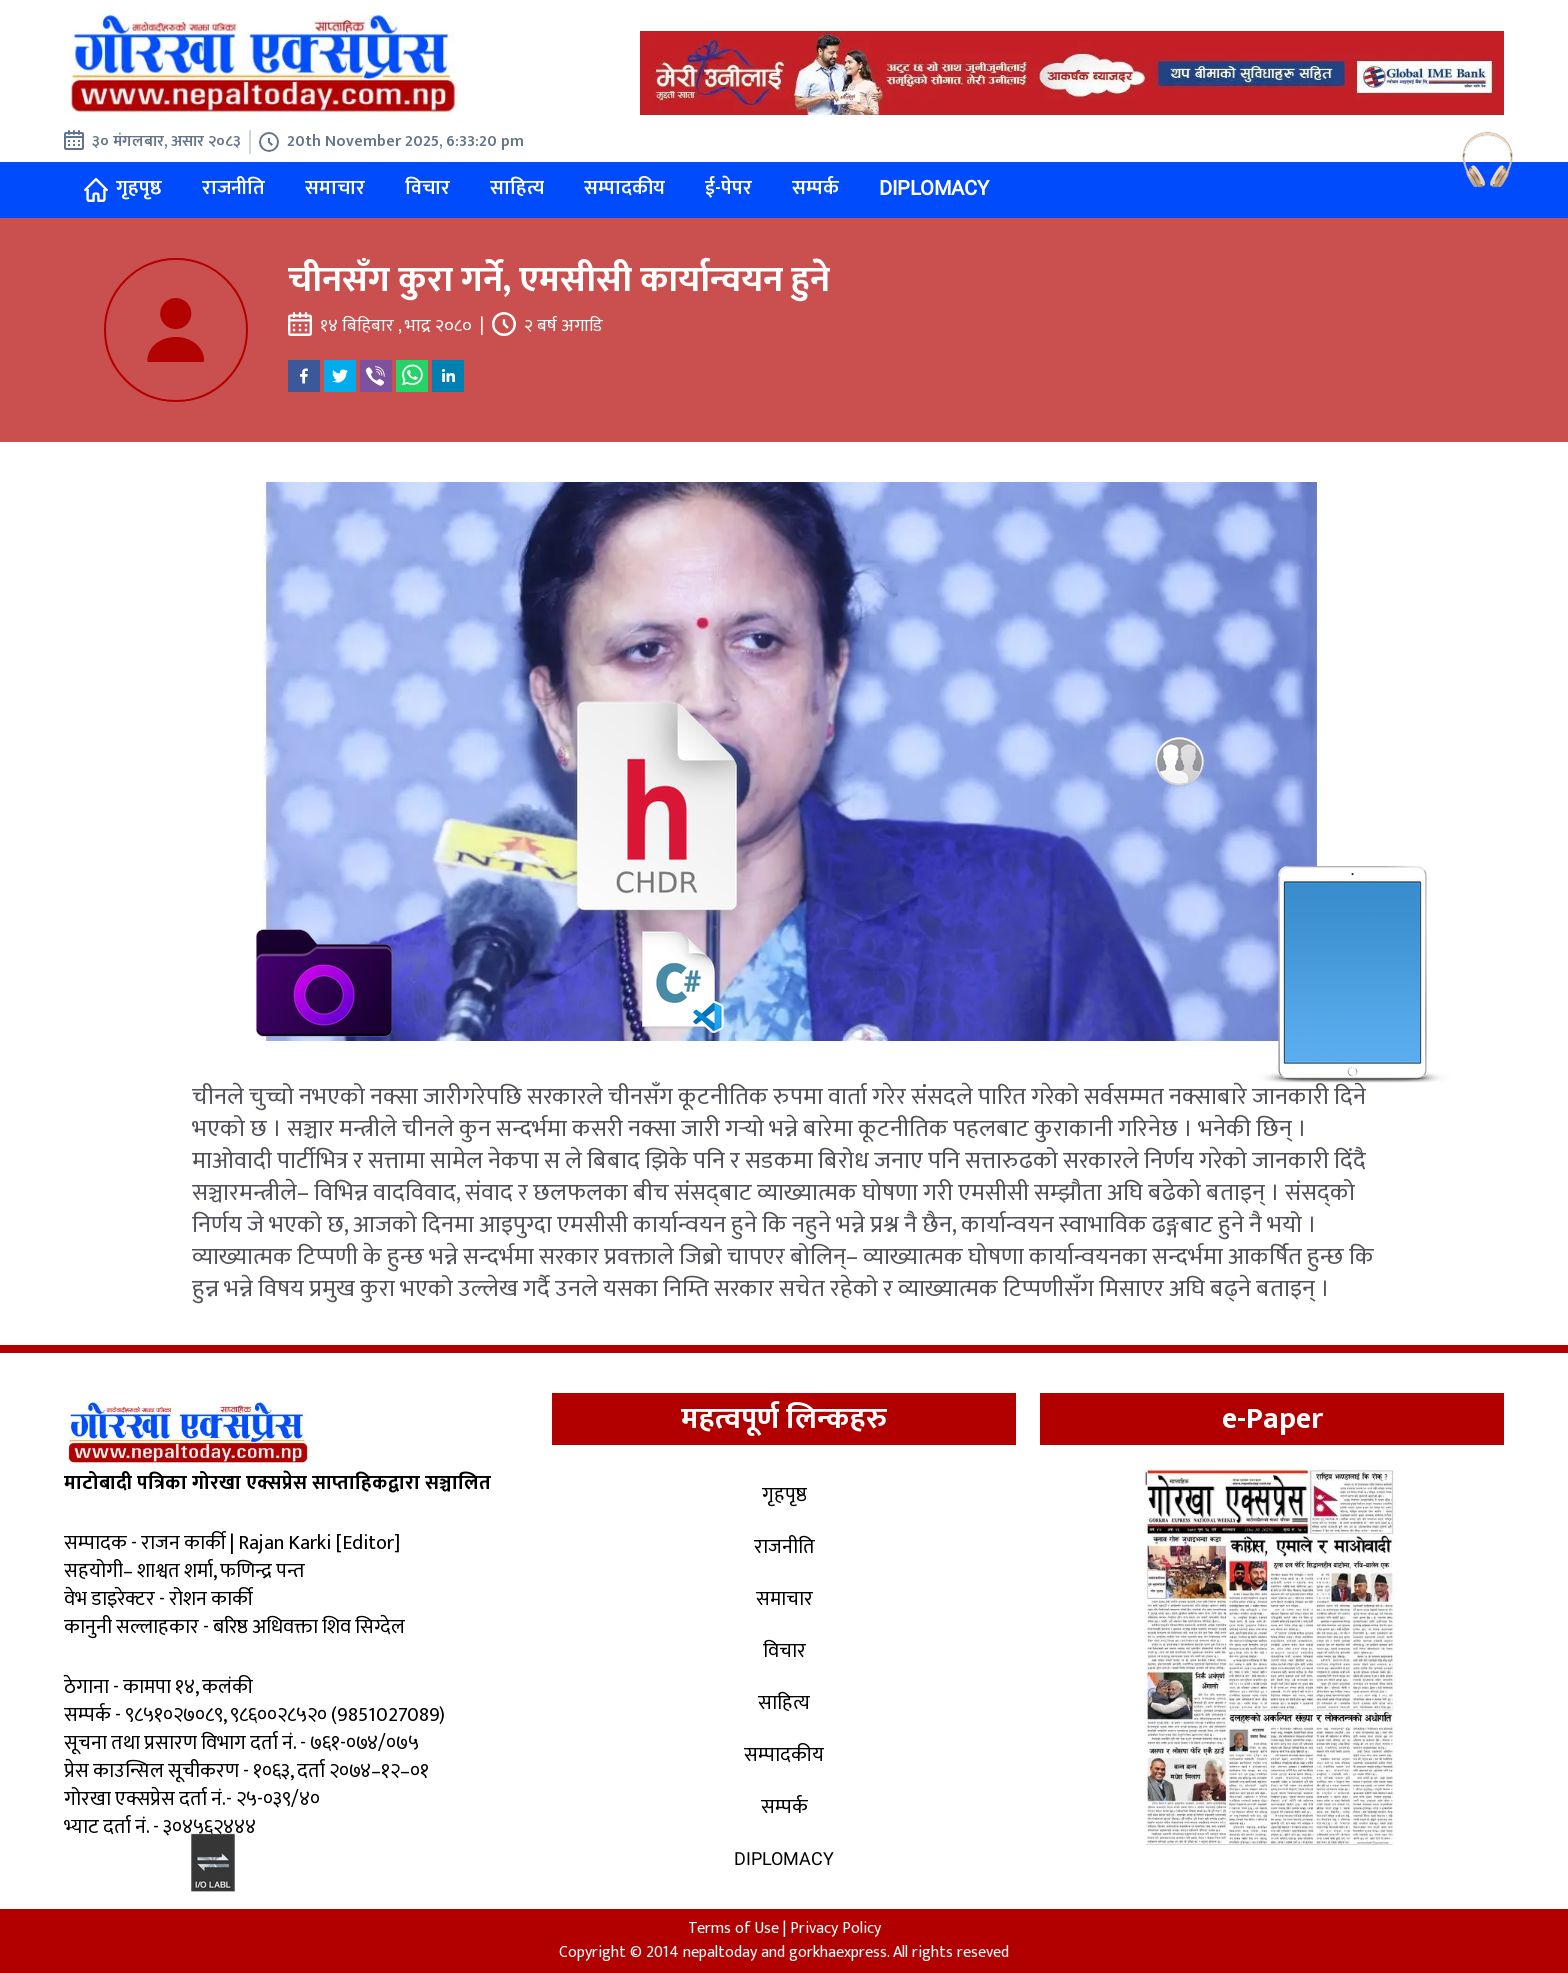 The width and height of the screenshot is (1568, 1973). What do you see at coordinates (1352, 974) in the screenshot?
I see `view connected iPad Air device` at bounding box center [1352, 974].